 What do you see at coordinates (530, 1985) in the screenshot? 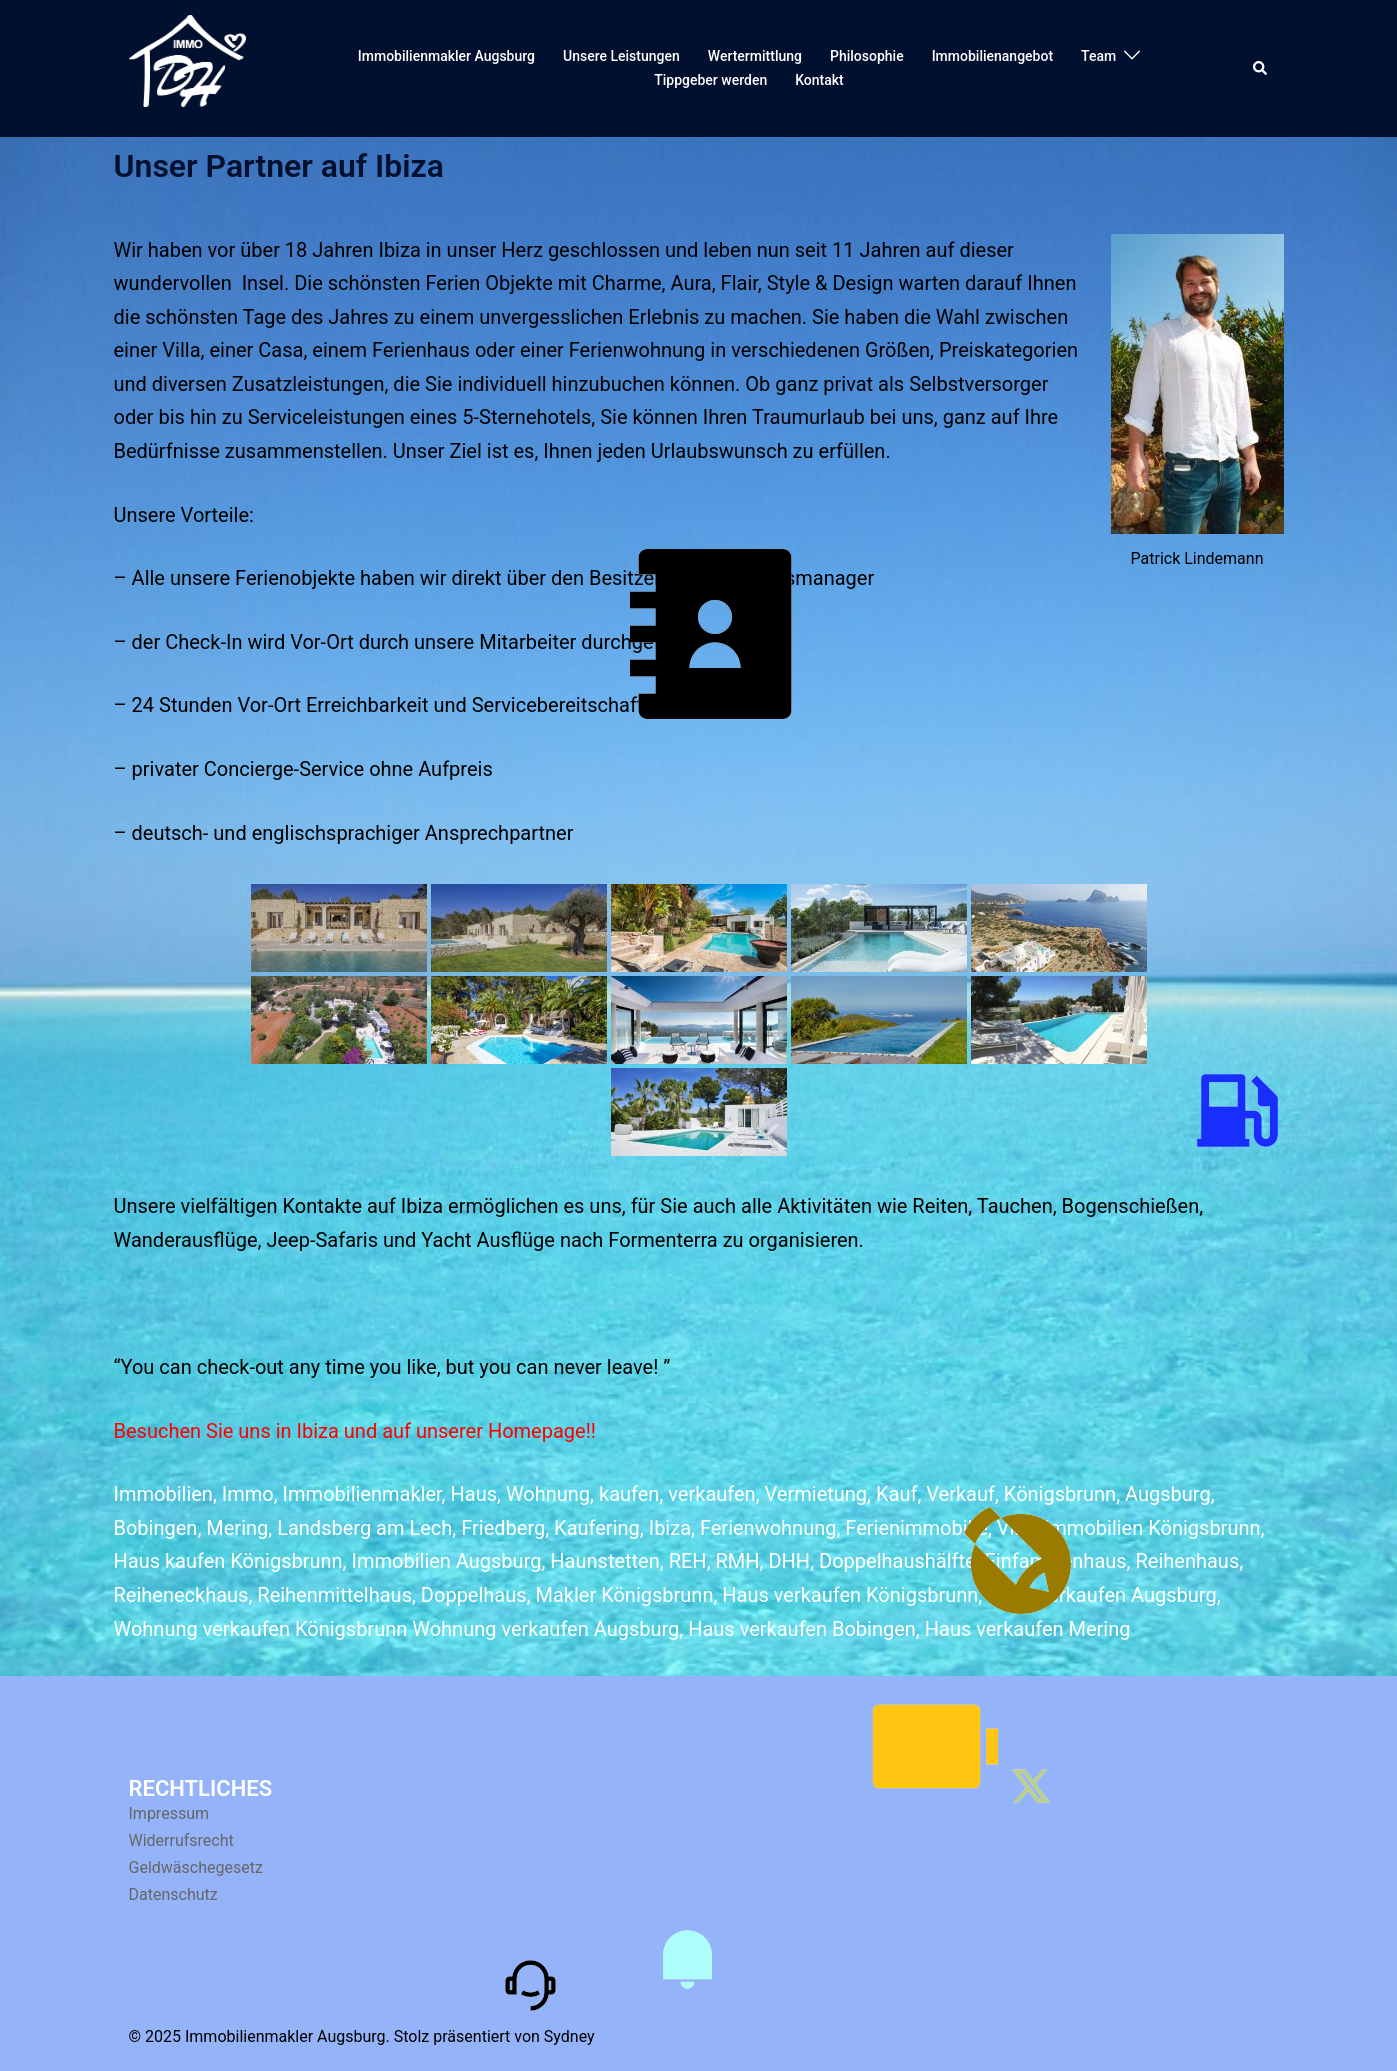
I see `contact customer support` at bounding box center [530, 1985].